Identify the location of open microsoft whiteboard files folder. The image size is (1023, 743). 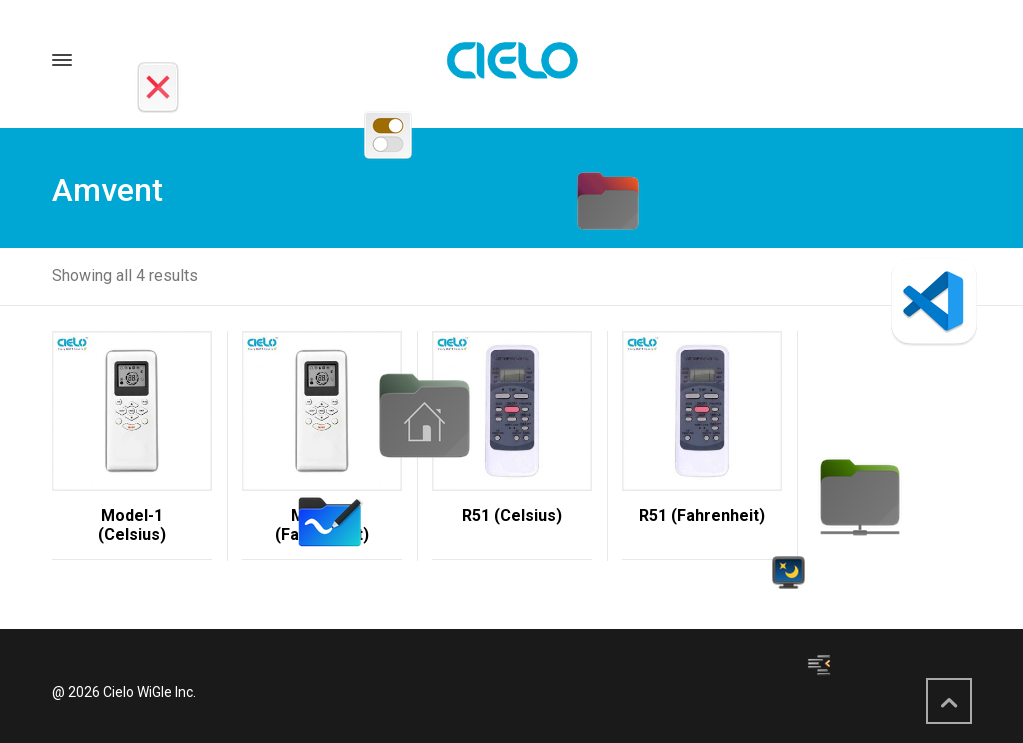
(329, 523).